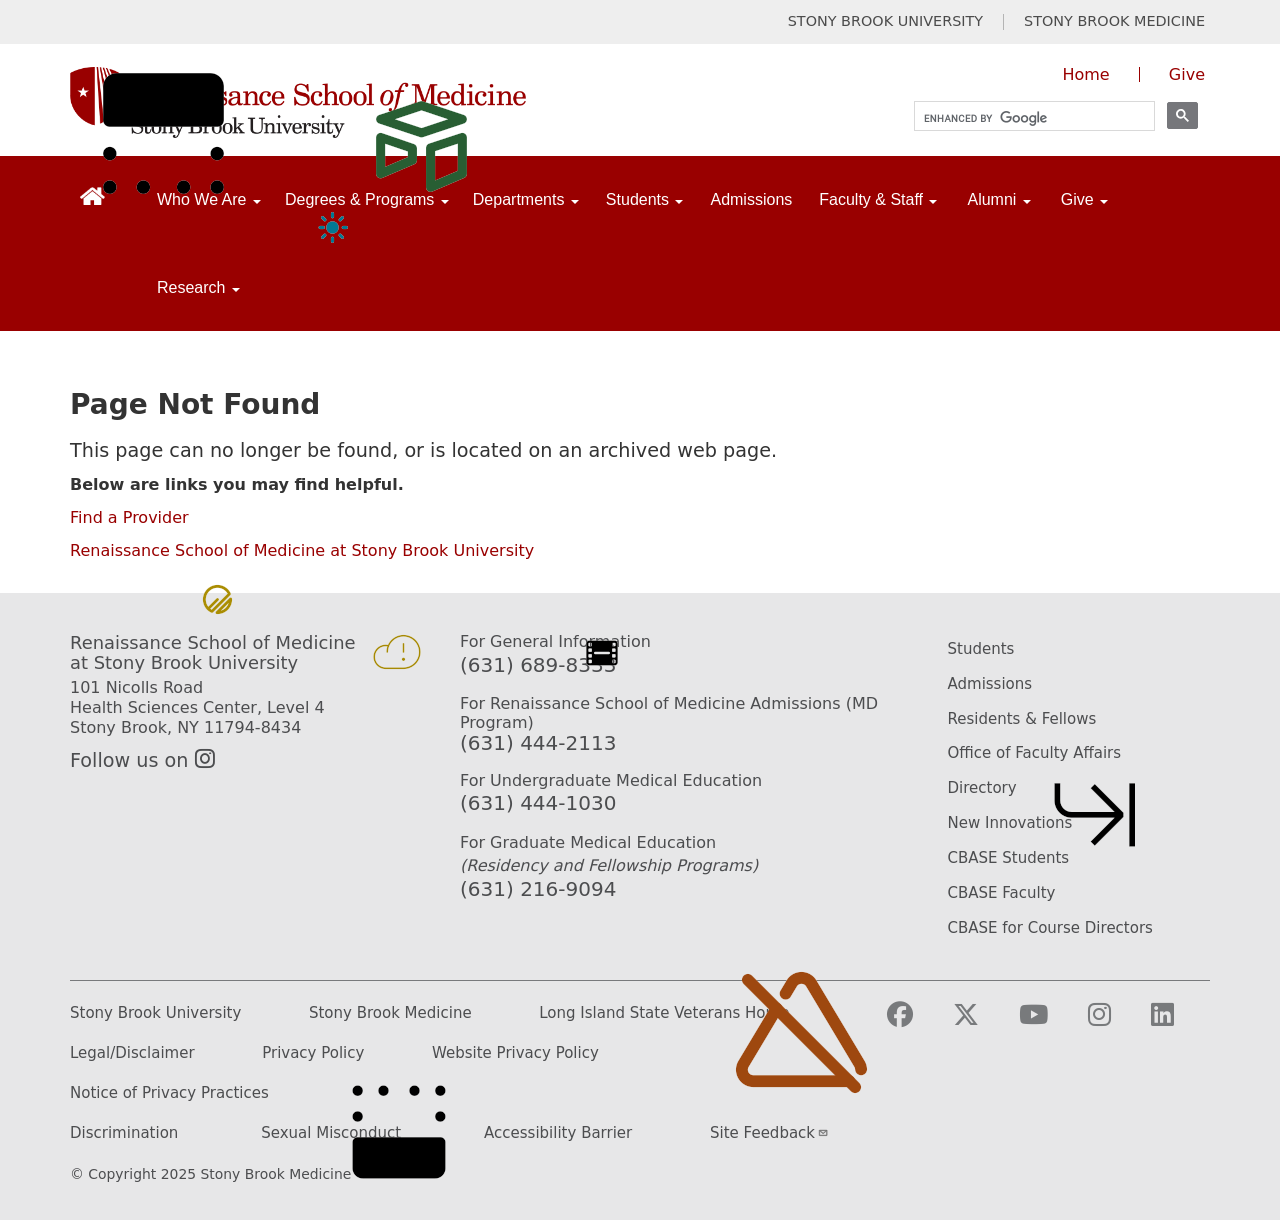 This screenshot has height=1221, width=1280. Describe the element at coordinates (399, 1132) in the screenshot. I see `align content to bottom of container` at that location.